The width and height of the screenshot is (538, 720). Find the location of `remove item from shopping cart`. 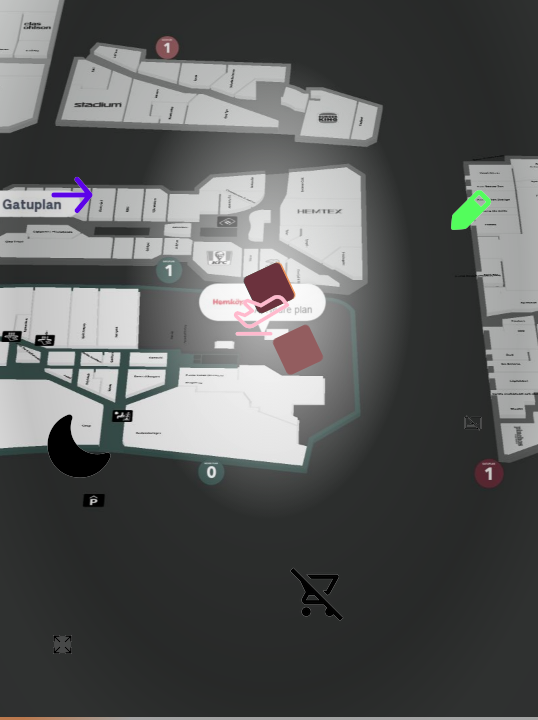

remove item from shopping cart is located at coordinates (318, 593).